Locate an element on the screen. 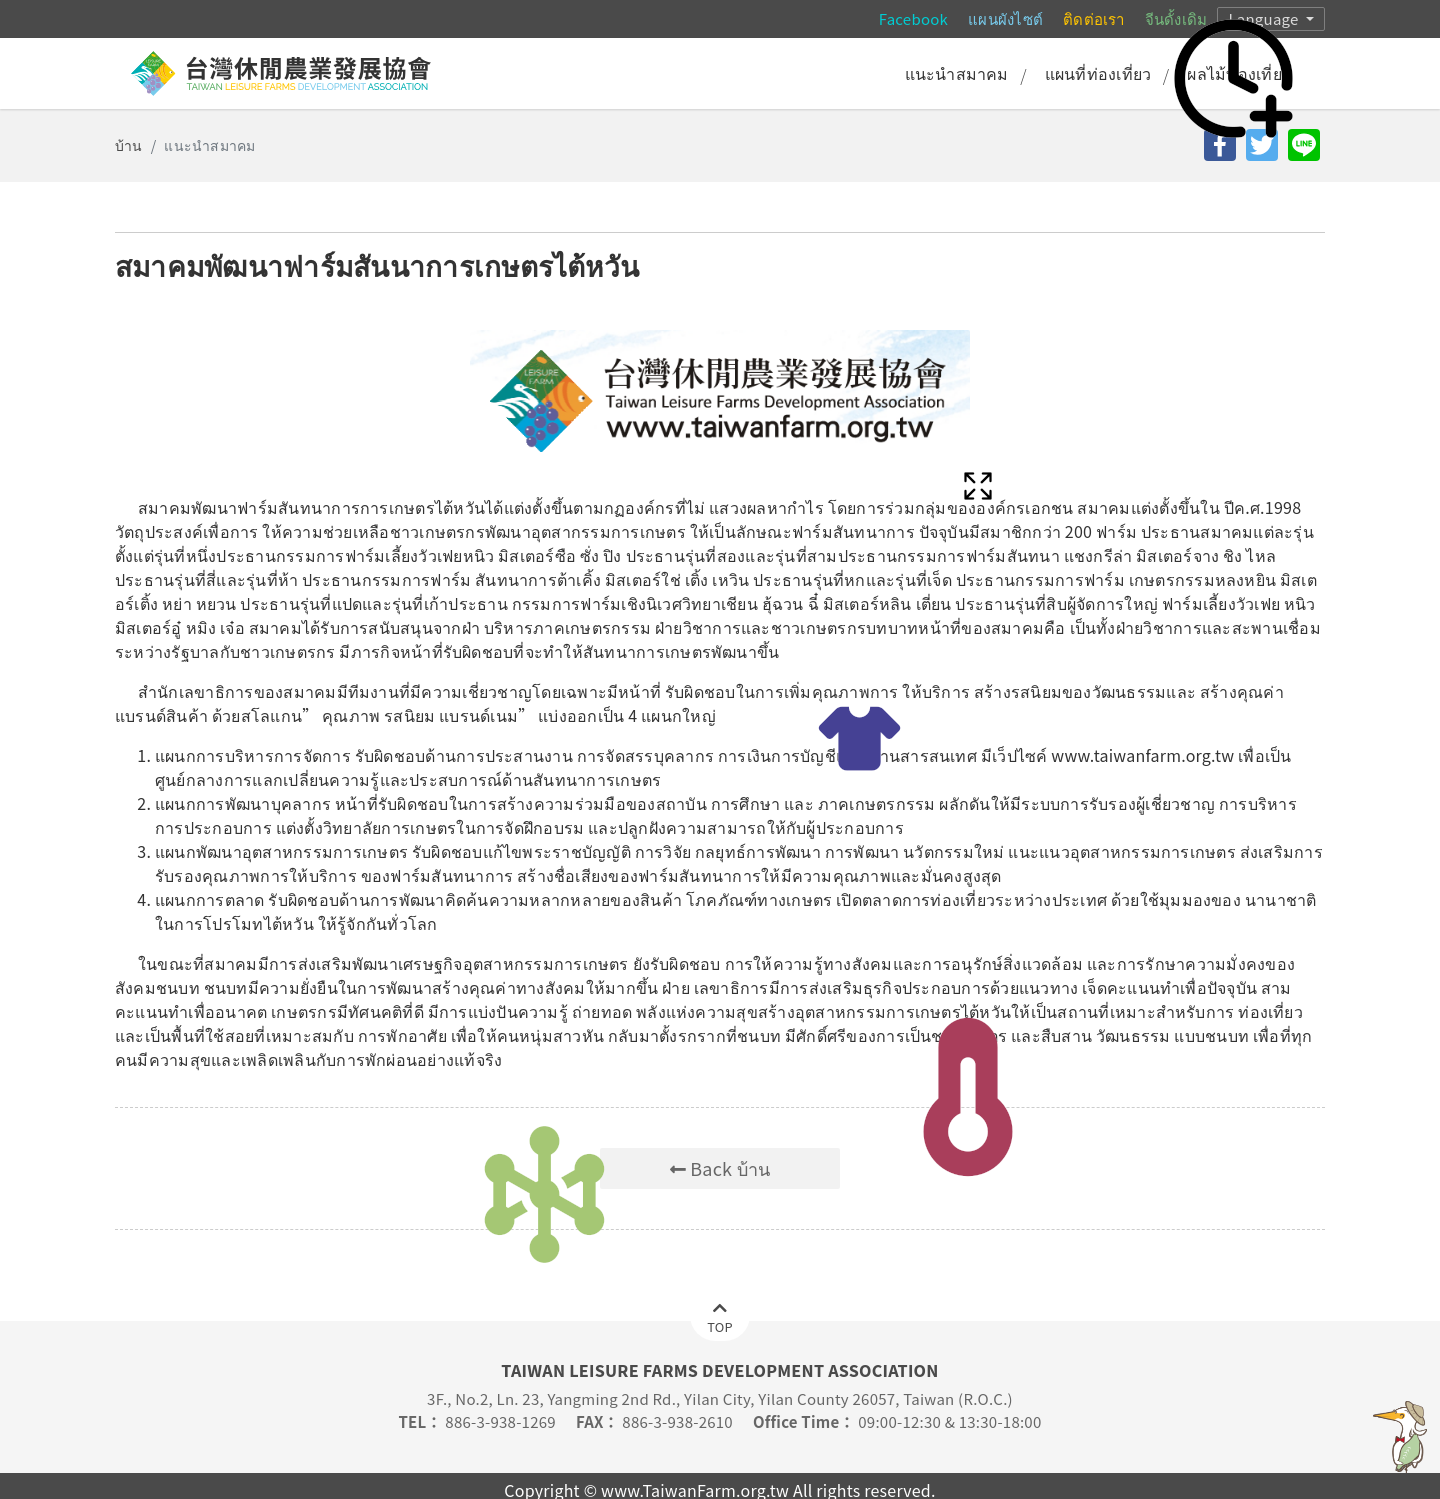  browse clothing or apparel items is located at coordinates (859, 736).